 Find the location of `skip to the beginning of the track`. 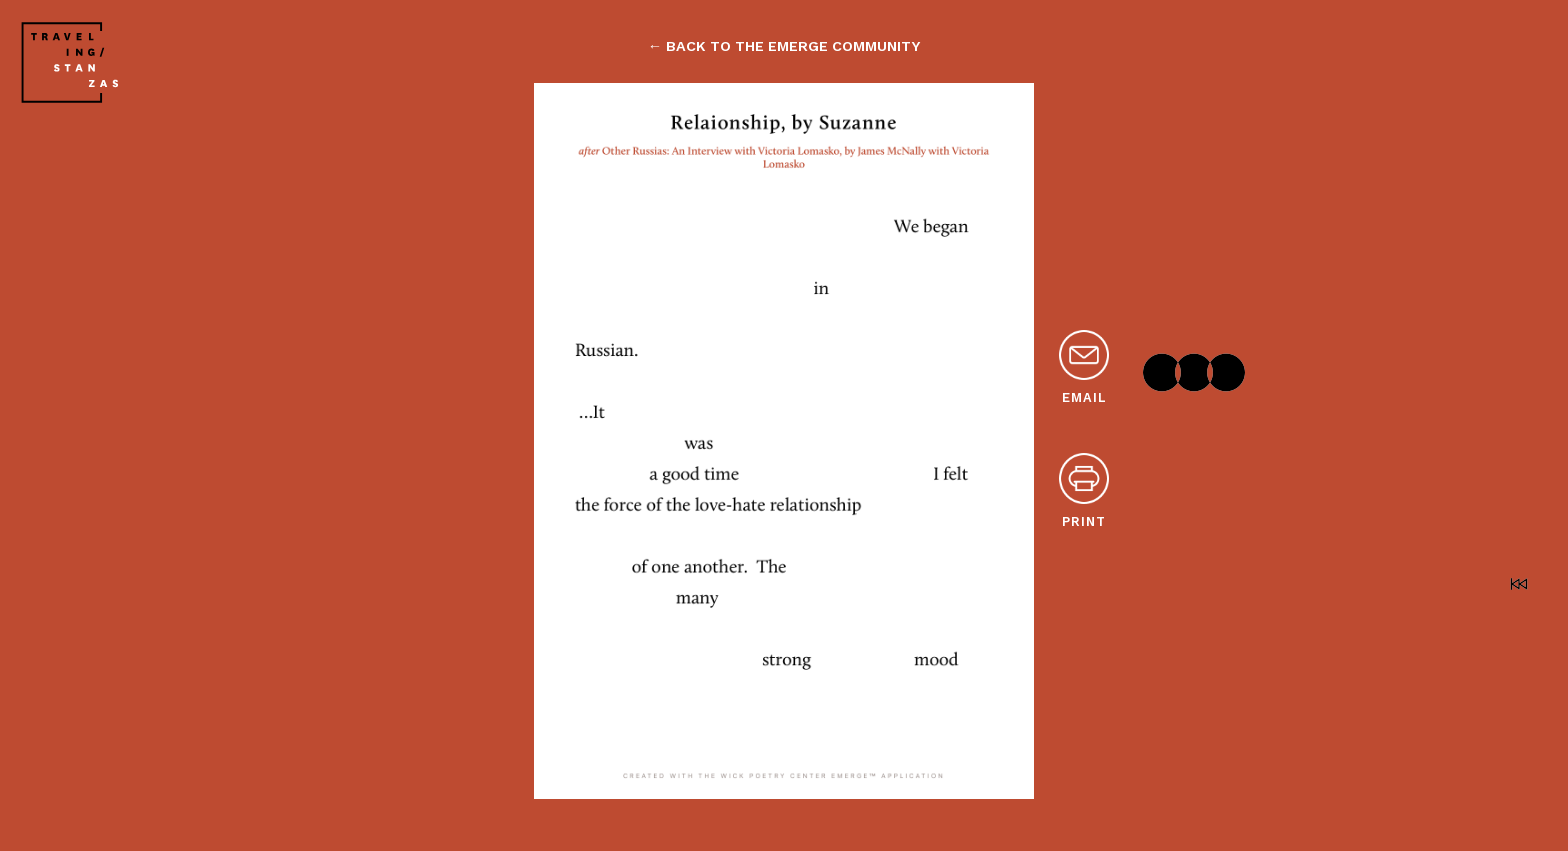

skip to the beginning of the track is located at coordinates (1519, 584).